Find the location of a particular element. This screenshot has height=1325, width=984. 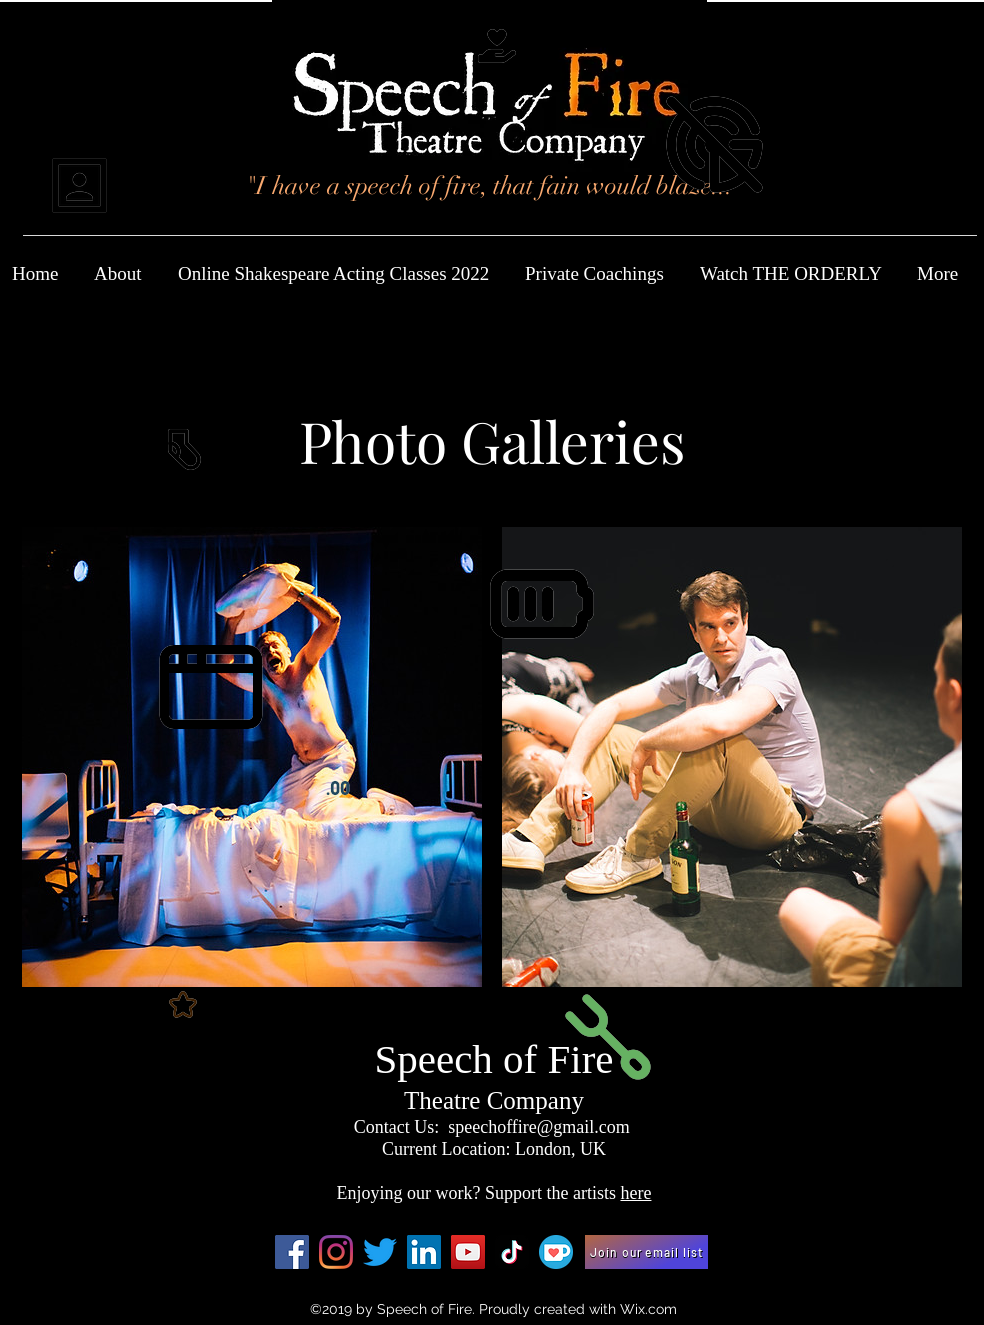

radar or scanning feature disabled is located at coordinates (714, 144).